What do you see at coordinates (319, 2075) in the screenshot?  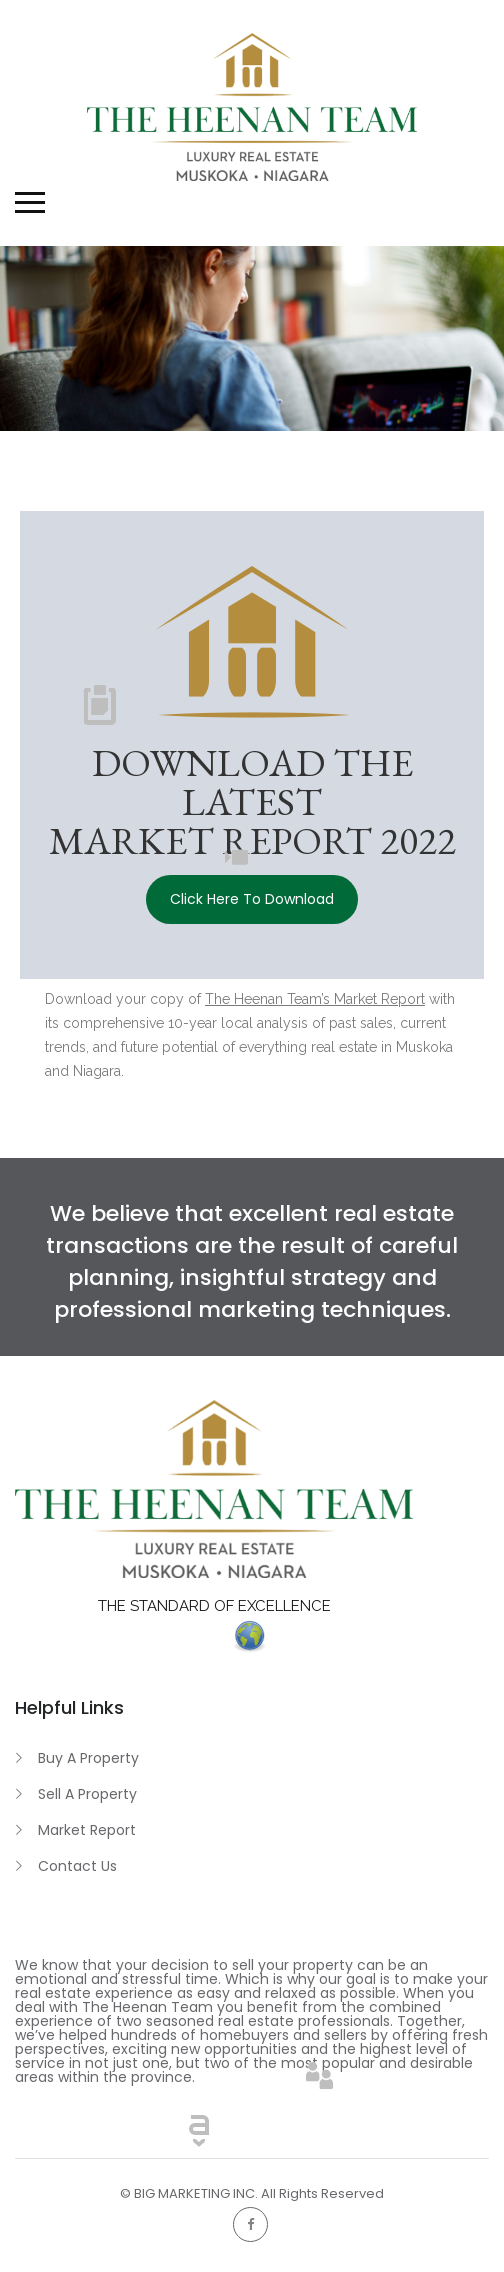 I see `manage user accounts` at bounding box center [319, 2075].